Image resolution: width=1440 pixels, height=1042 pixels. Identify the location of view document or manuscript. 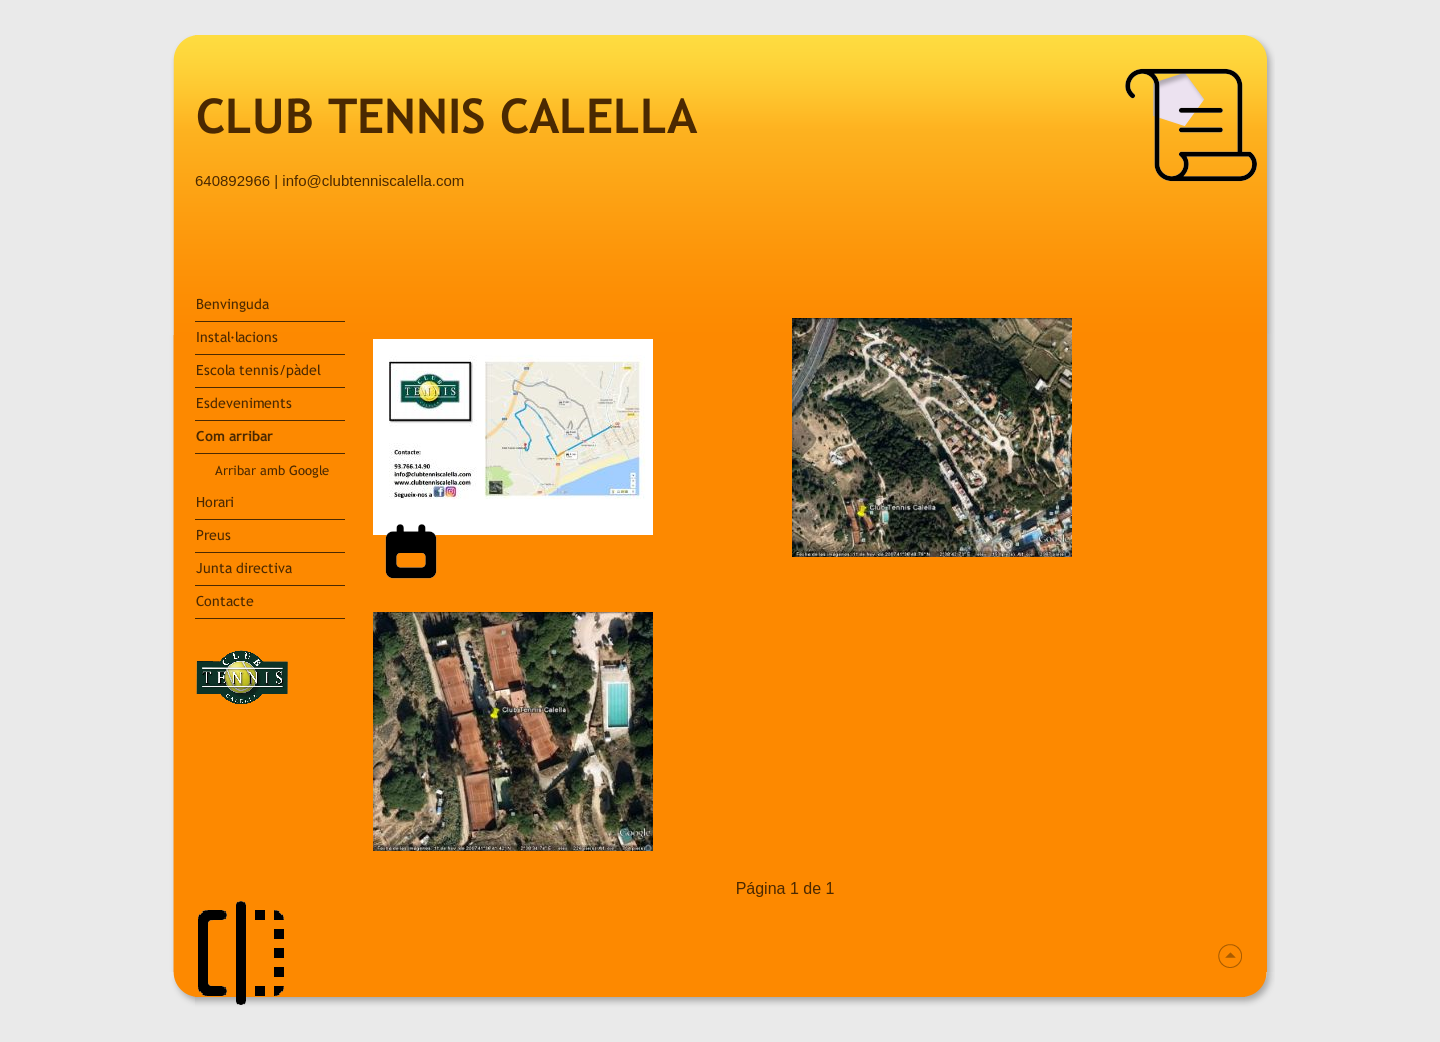
(1196, 125).